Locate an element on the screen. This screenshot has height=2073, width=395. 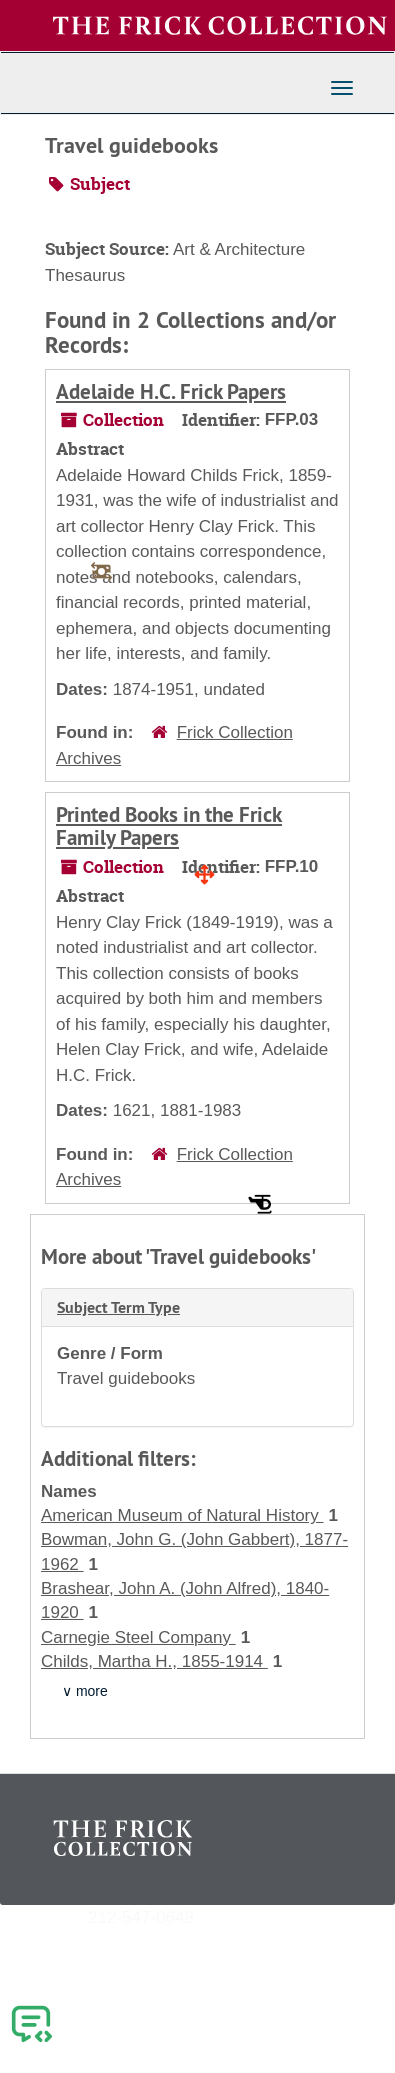
move or reposition an element is located at coordinates (204, 874).